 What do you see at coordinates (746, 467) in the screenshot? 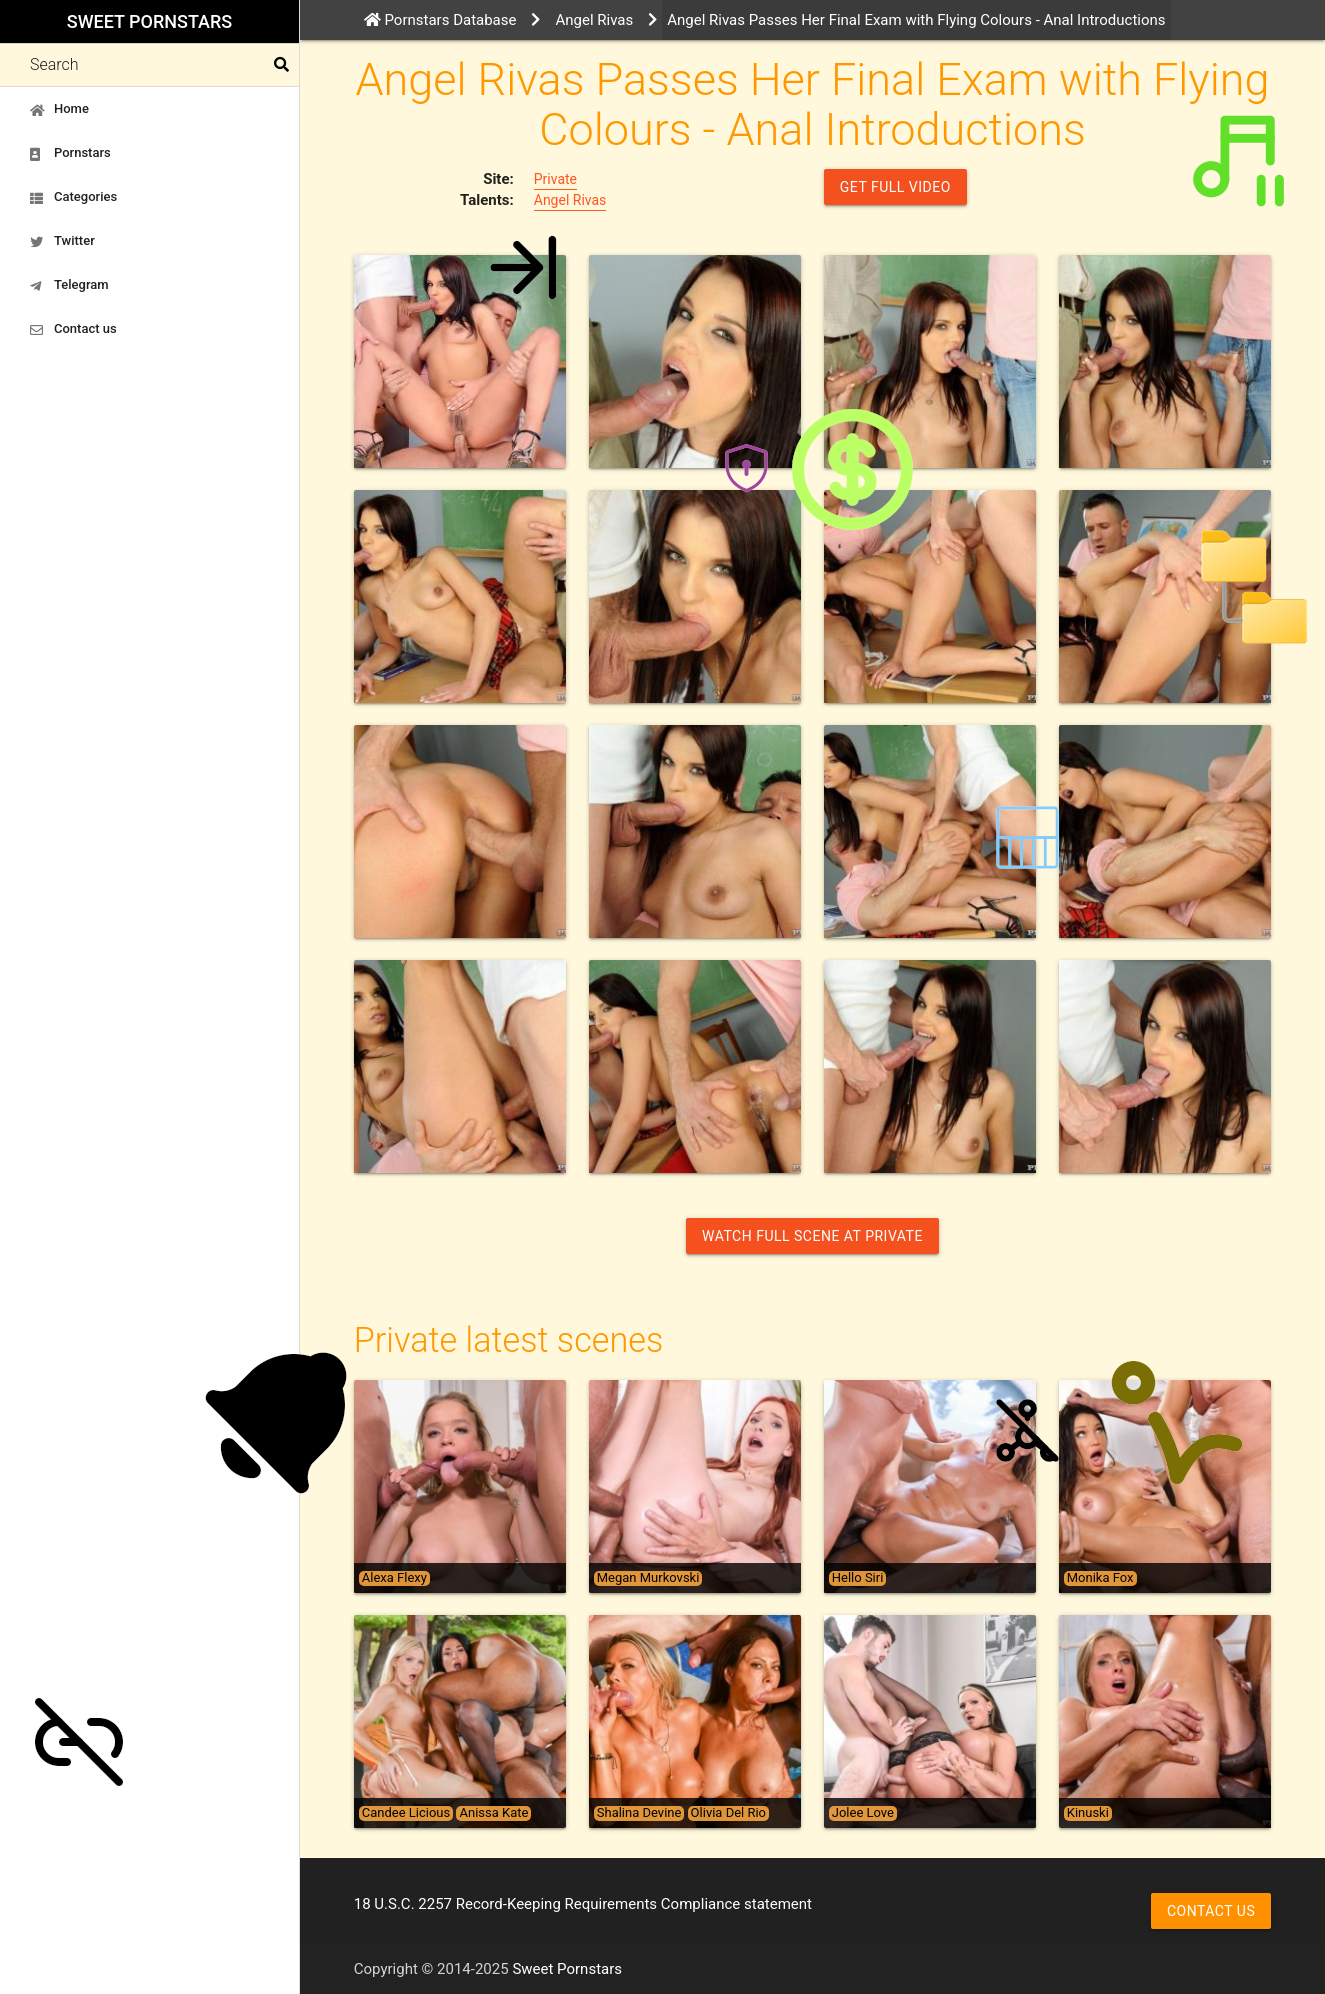
I see `view security or privacy settings` at bounding box center [746, 467].